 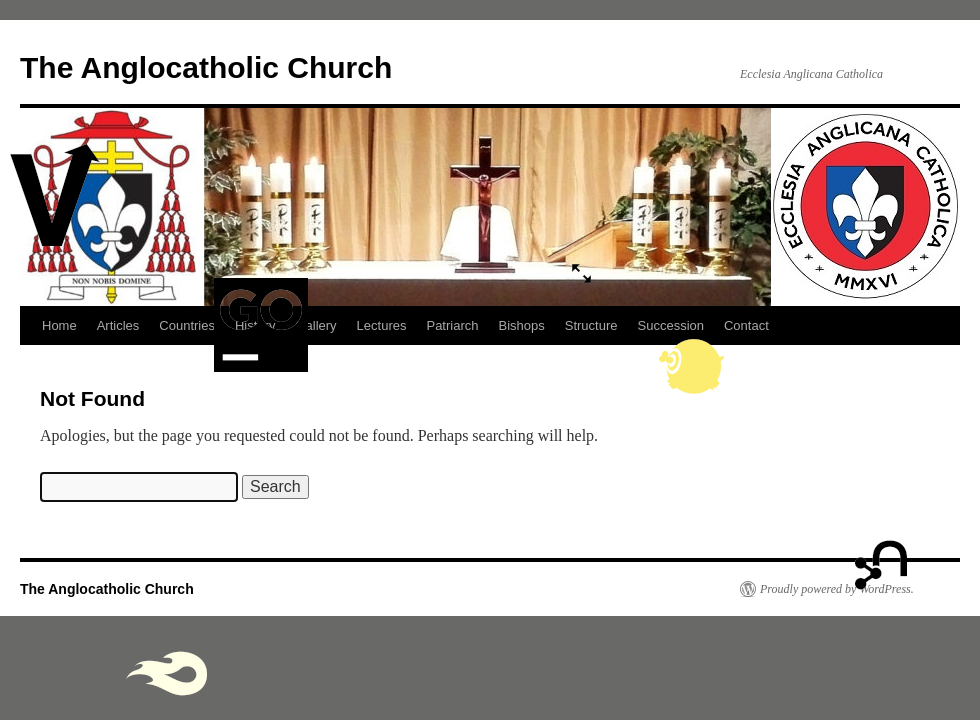 What do you see at coordinates (881, 565) in the screenshot?
I see `neo4j graph database logo` at bounding box center [881, 565].